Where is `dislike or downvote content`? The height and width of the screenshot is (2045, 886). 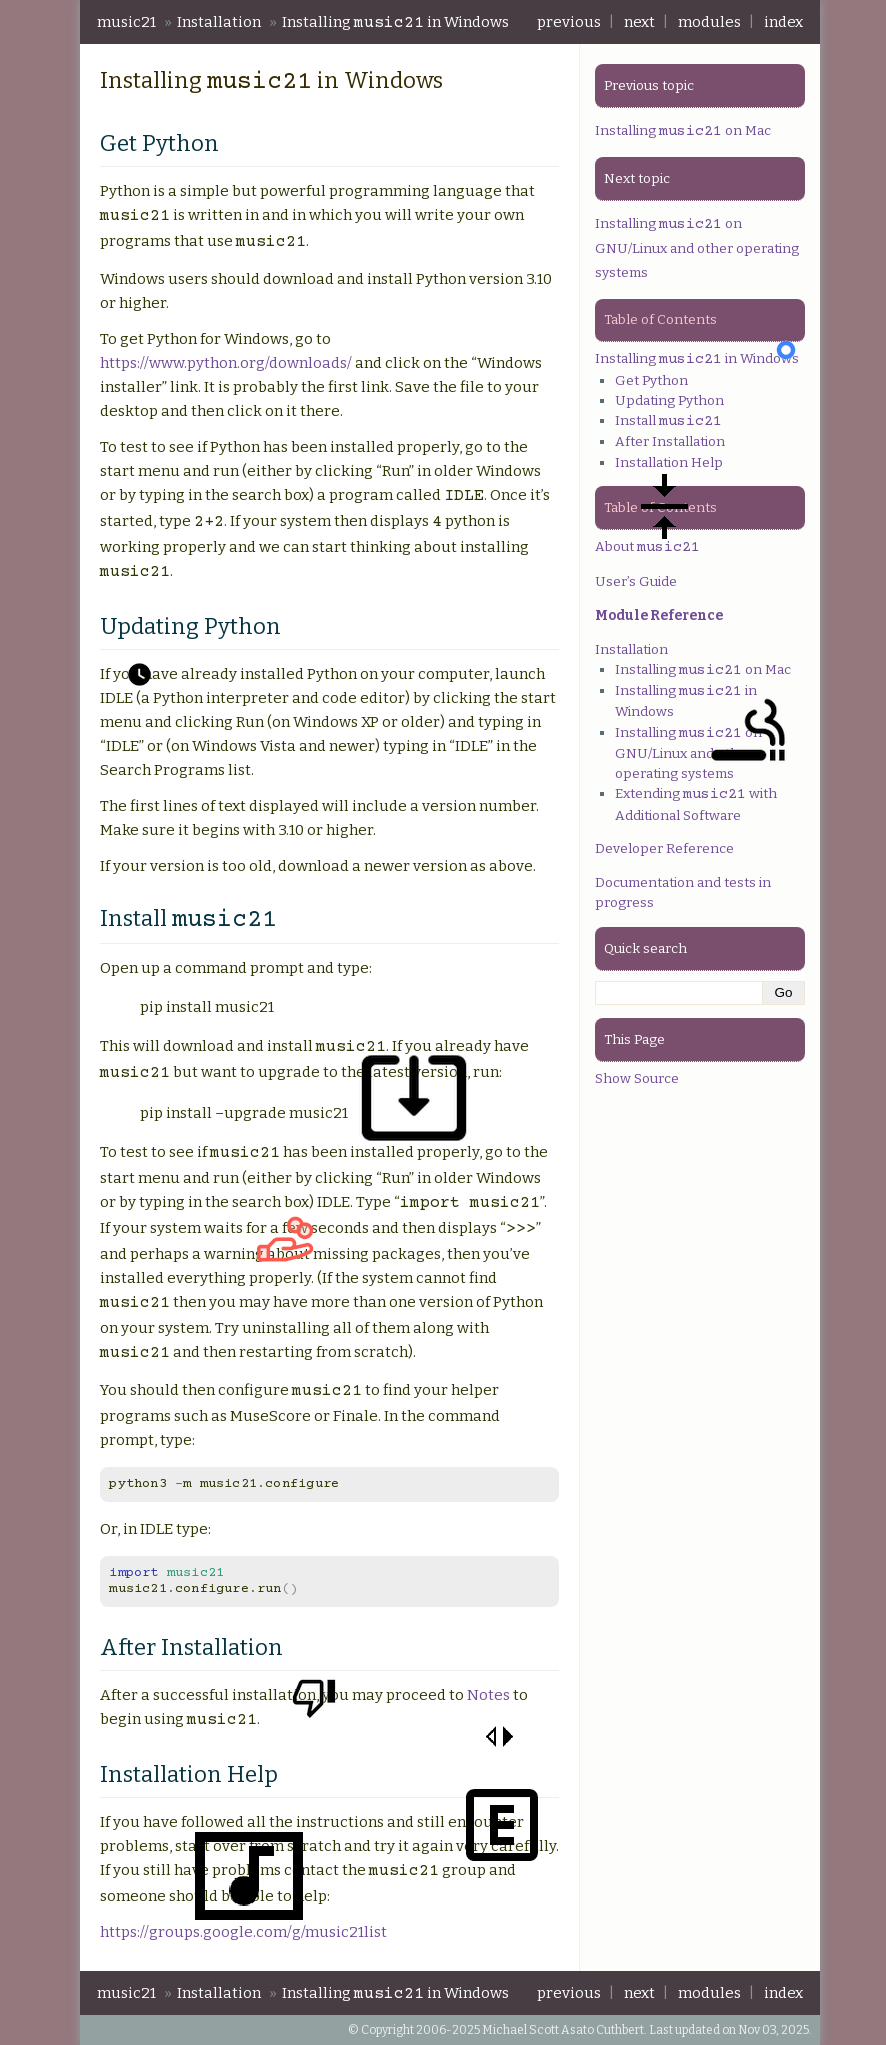 dislike or downvote content is located at coordinates (314, 1697).